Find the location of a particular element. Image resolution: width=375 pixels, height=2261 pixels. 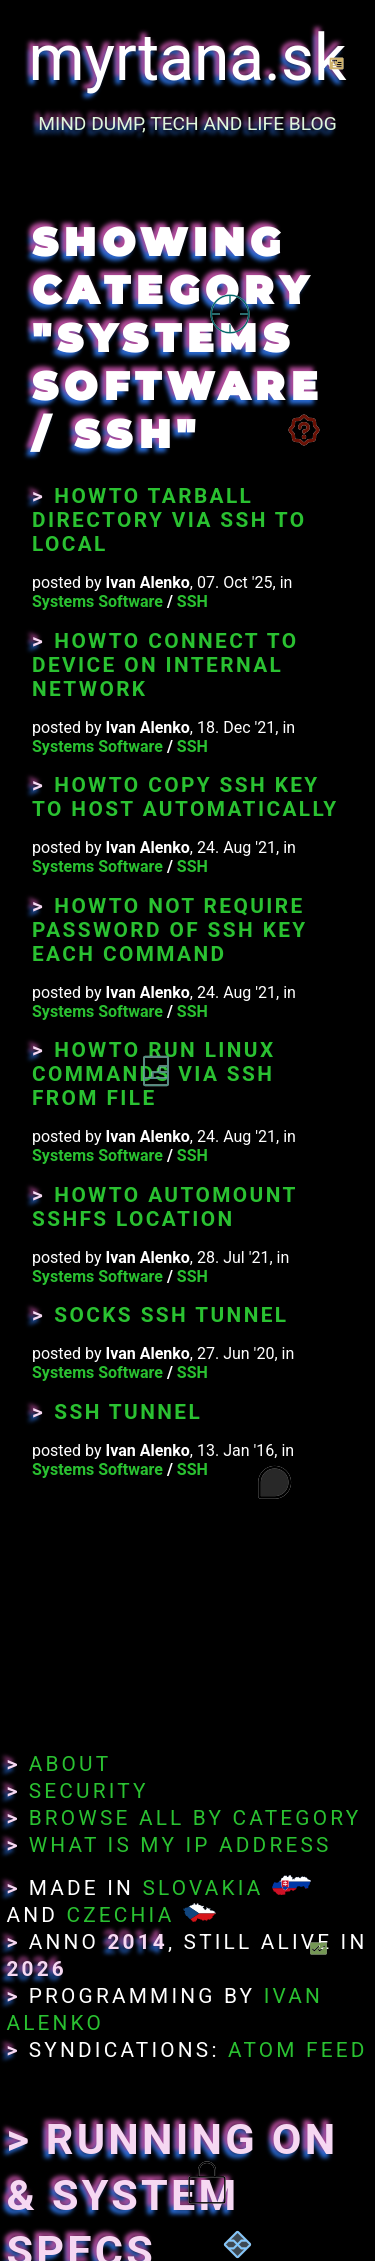

access help or FAQ section is located at coordinates (304, 430).